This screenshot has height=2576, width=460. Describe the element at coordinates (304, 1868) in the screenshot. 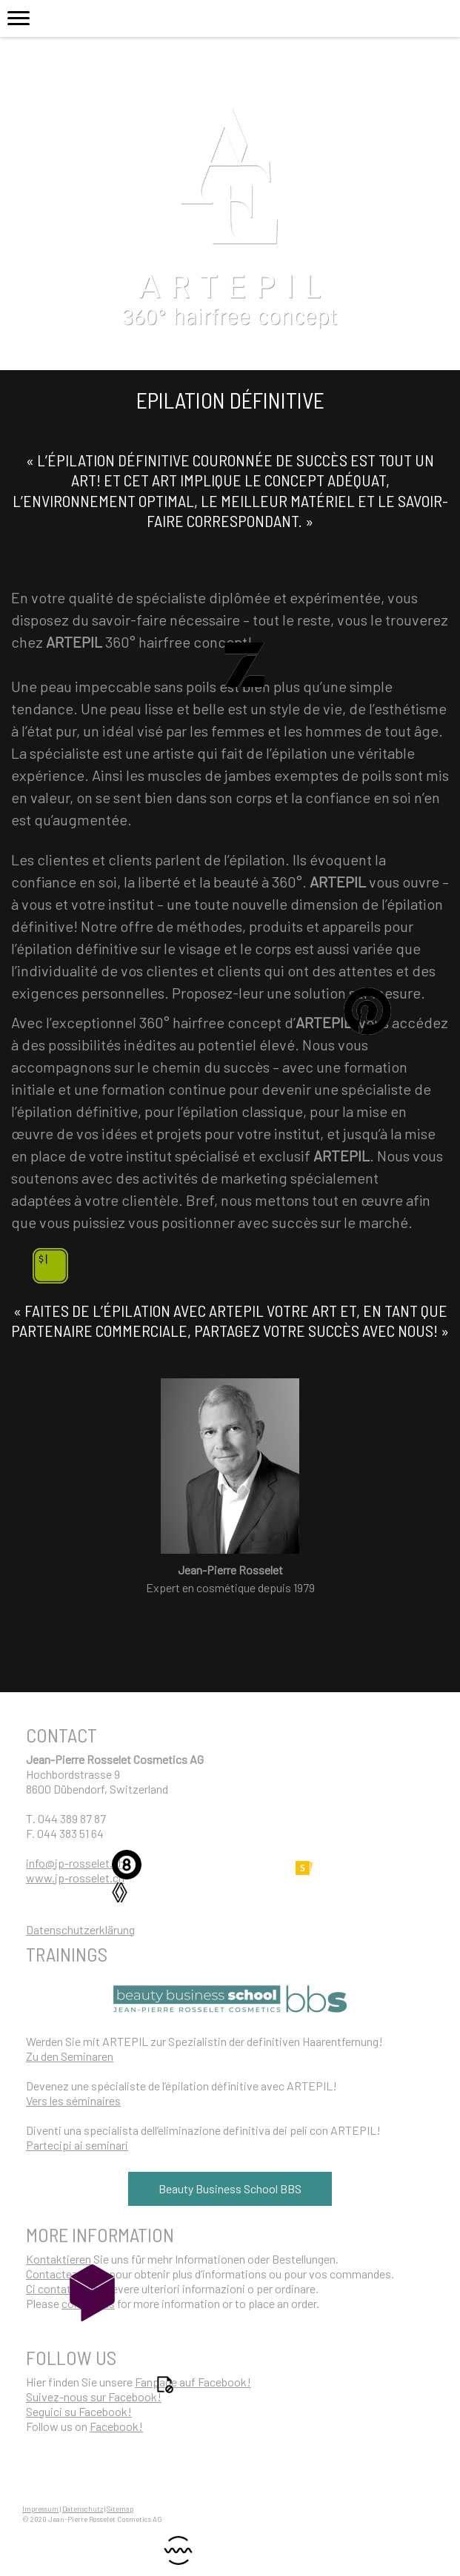

I see `open slides presentation app` at that location.